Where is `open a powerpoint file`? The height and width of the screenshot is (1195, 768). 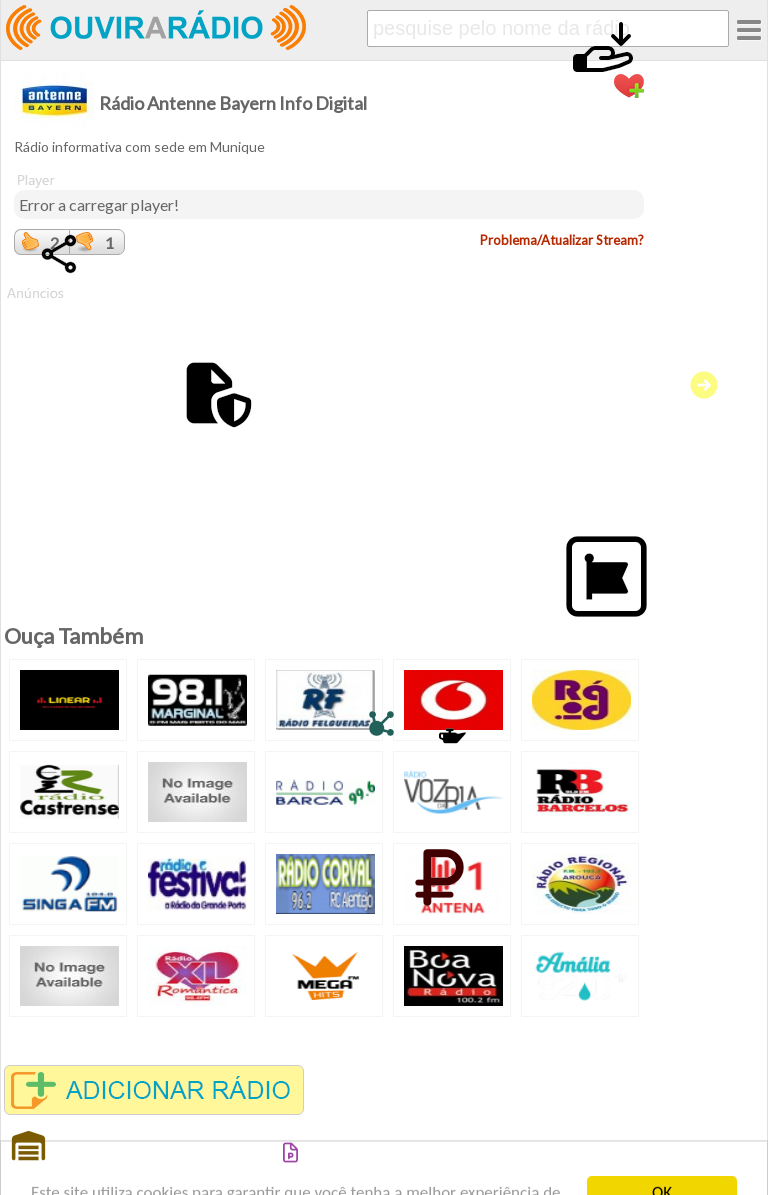 open a powerpoint file is located at coordinates (290, 1152).